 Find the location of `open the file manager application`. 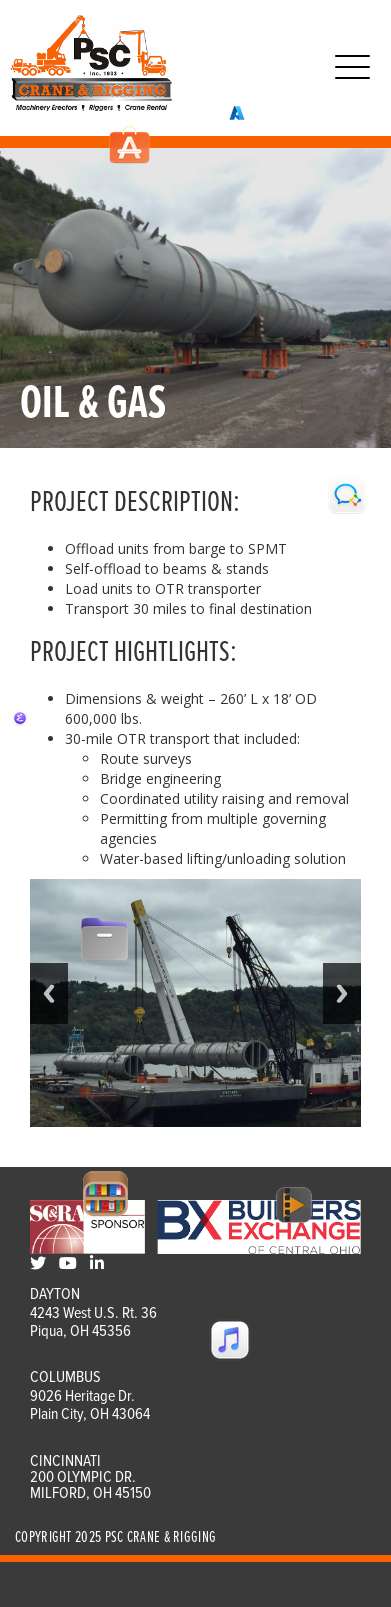

open the file manager application is located at coordinates (104, 939).